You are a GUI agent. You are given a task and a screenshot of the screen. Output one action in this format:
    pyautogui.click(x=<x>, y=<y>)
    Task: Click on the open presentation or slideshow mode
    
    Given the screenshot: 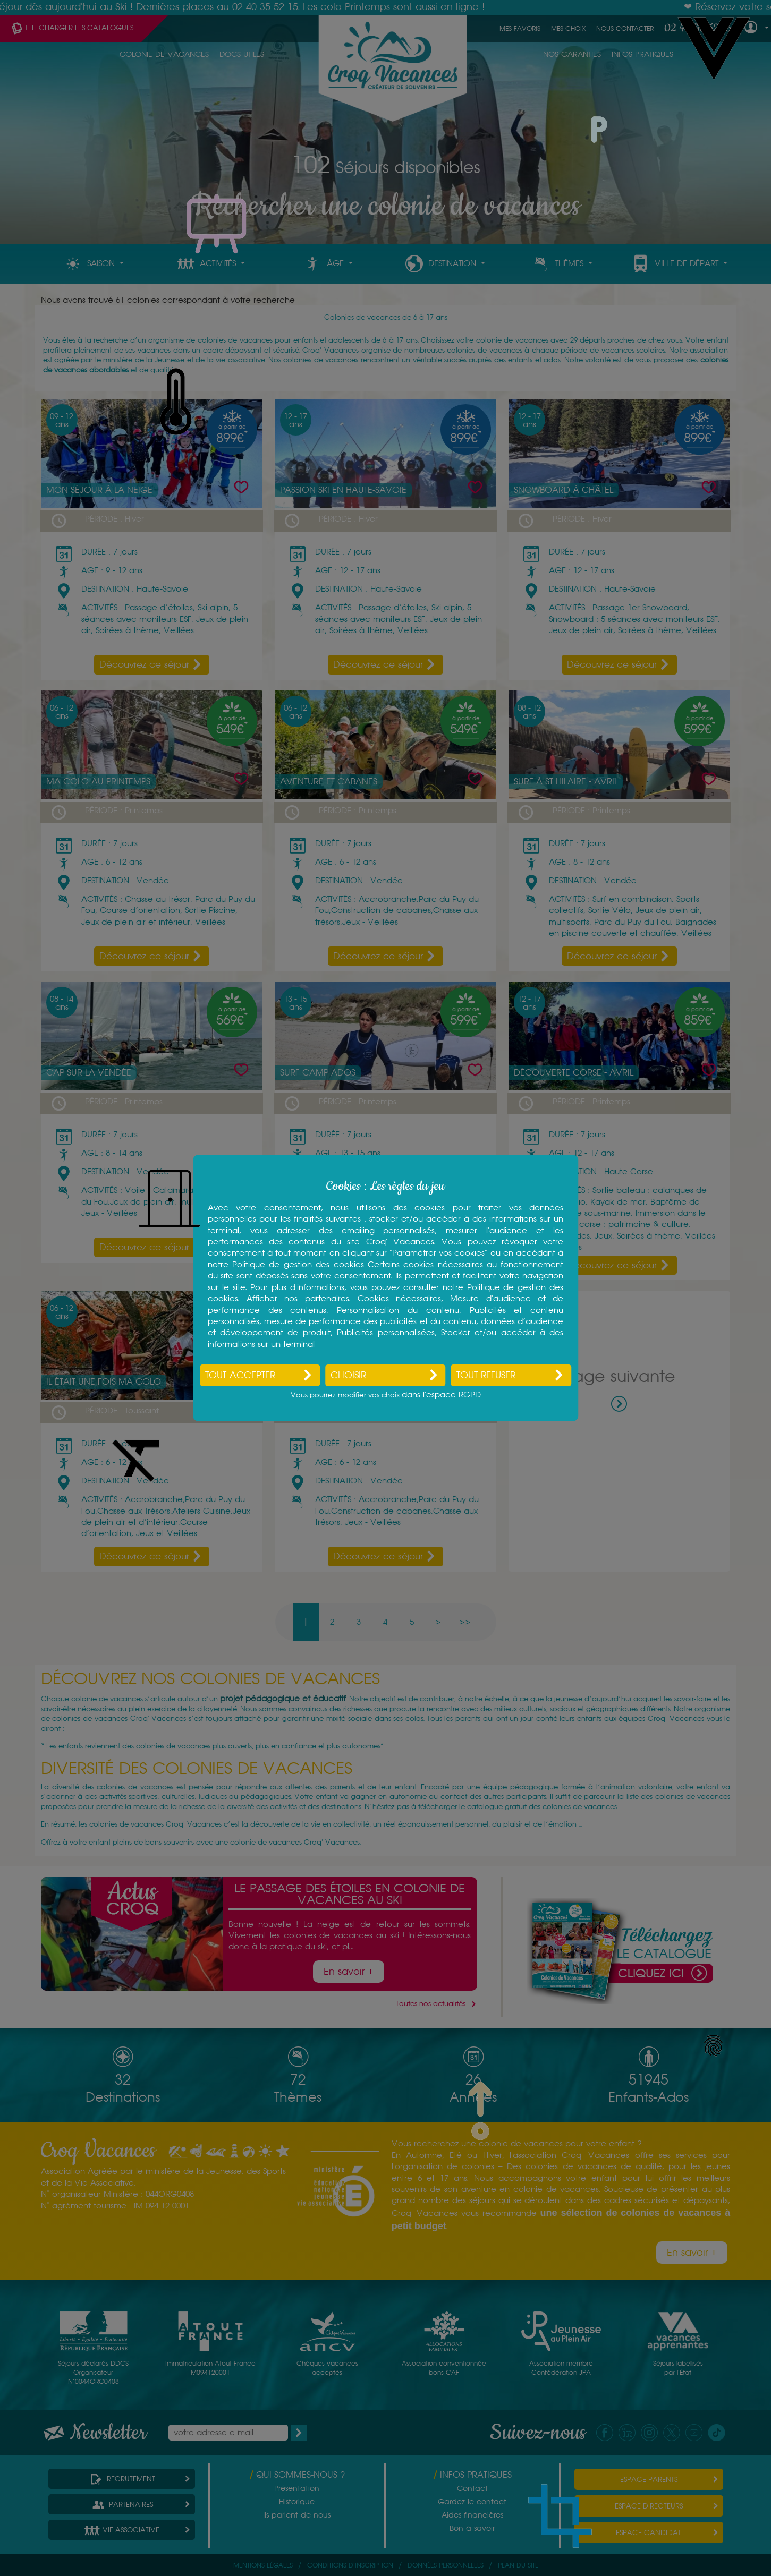 What is the action you would take?
    pyautogui.click(x=216, y=224)
    